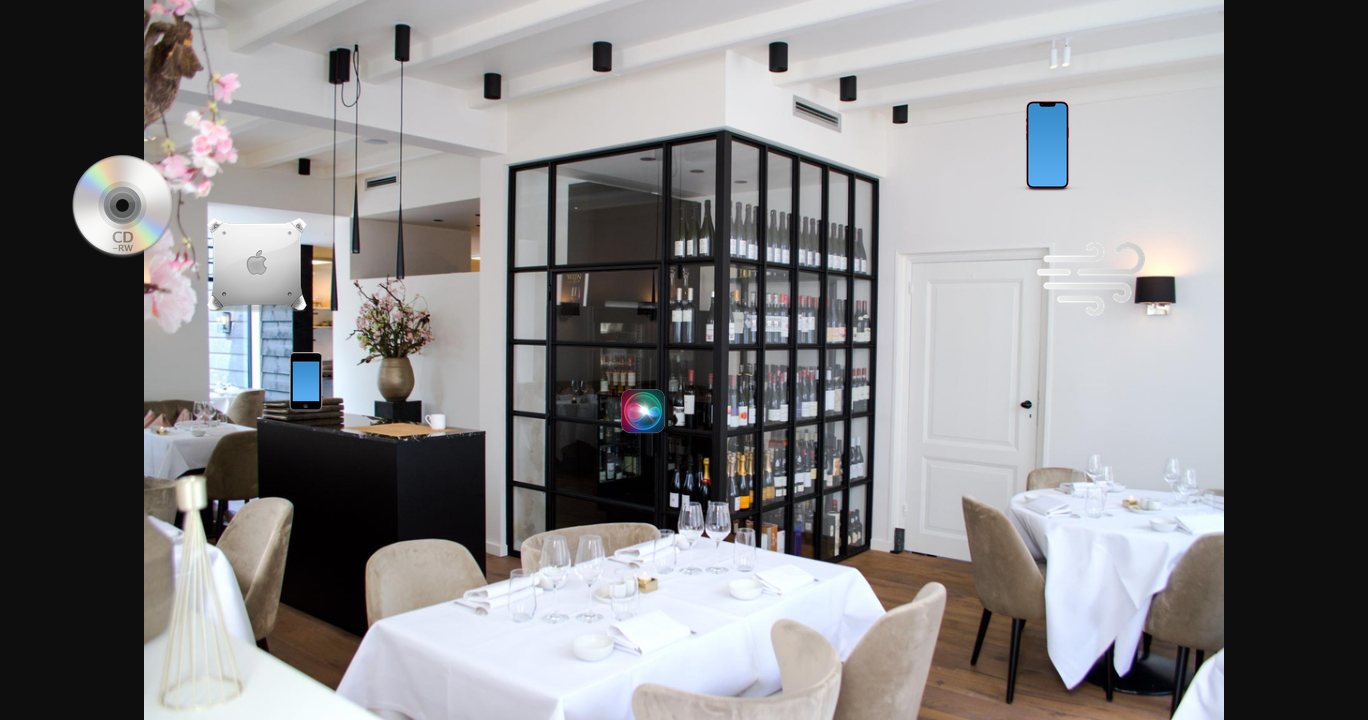 This screenshot has height=720, width=1368. Describe the element at coordinates (1091, 279) in the screenshot. I see `indicates windy weather conditions` at that location.